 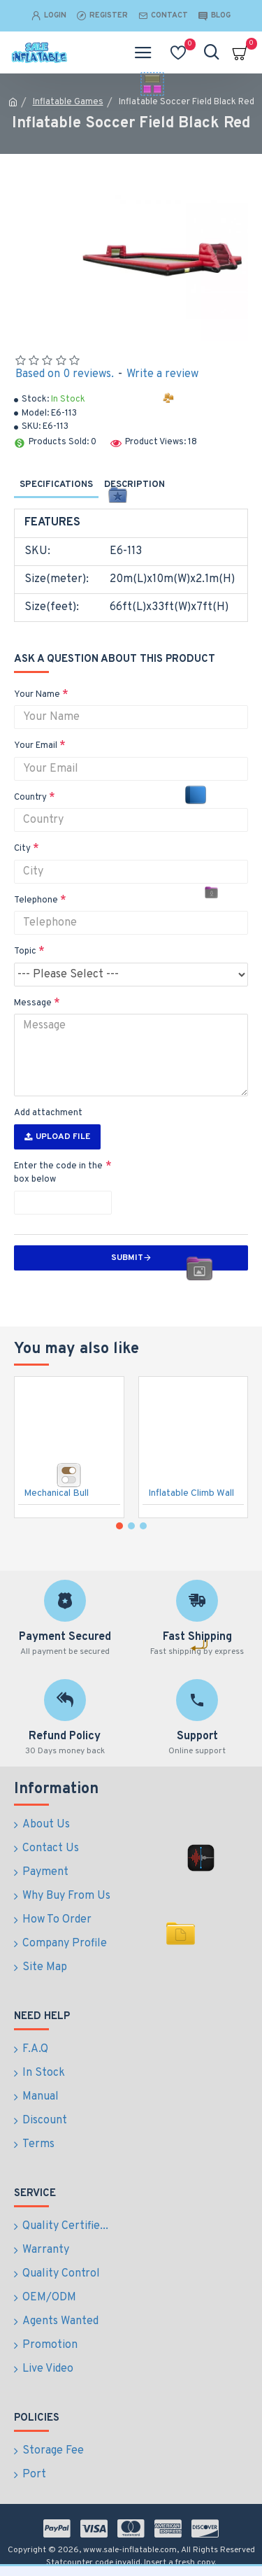 I want to click on open your documents folder, so click(x=180, y=1933).